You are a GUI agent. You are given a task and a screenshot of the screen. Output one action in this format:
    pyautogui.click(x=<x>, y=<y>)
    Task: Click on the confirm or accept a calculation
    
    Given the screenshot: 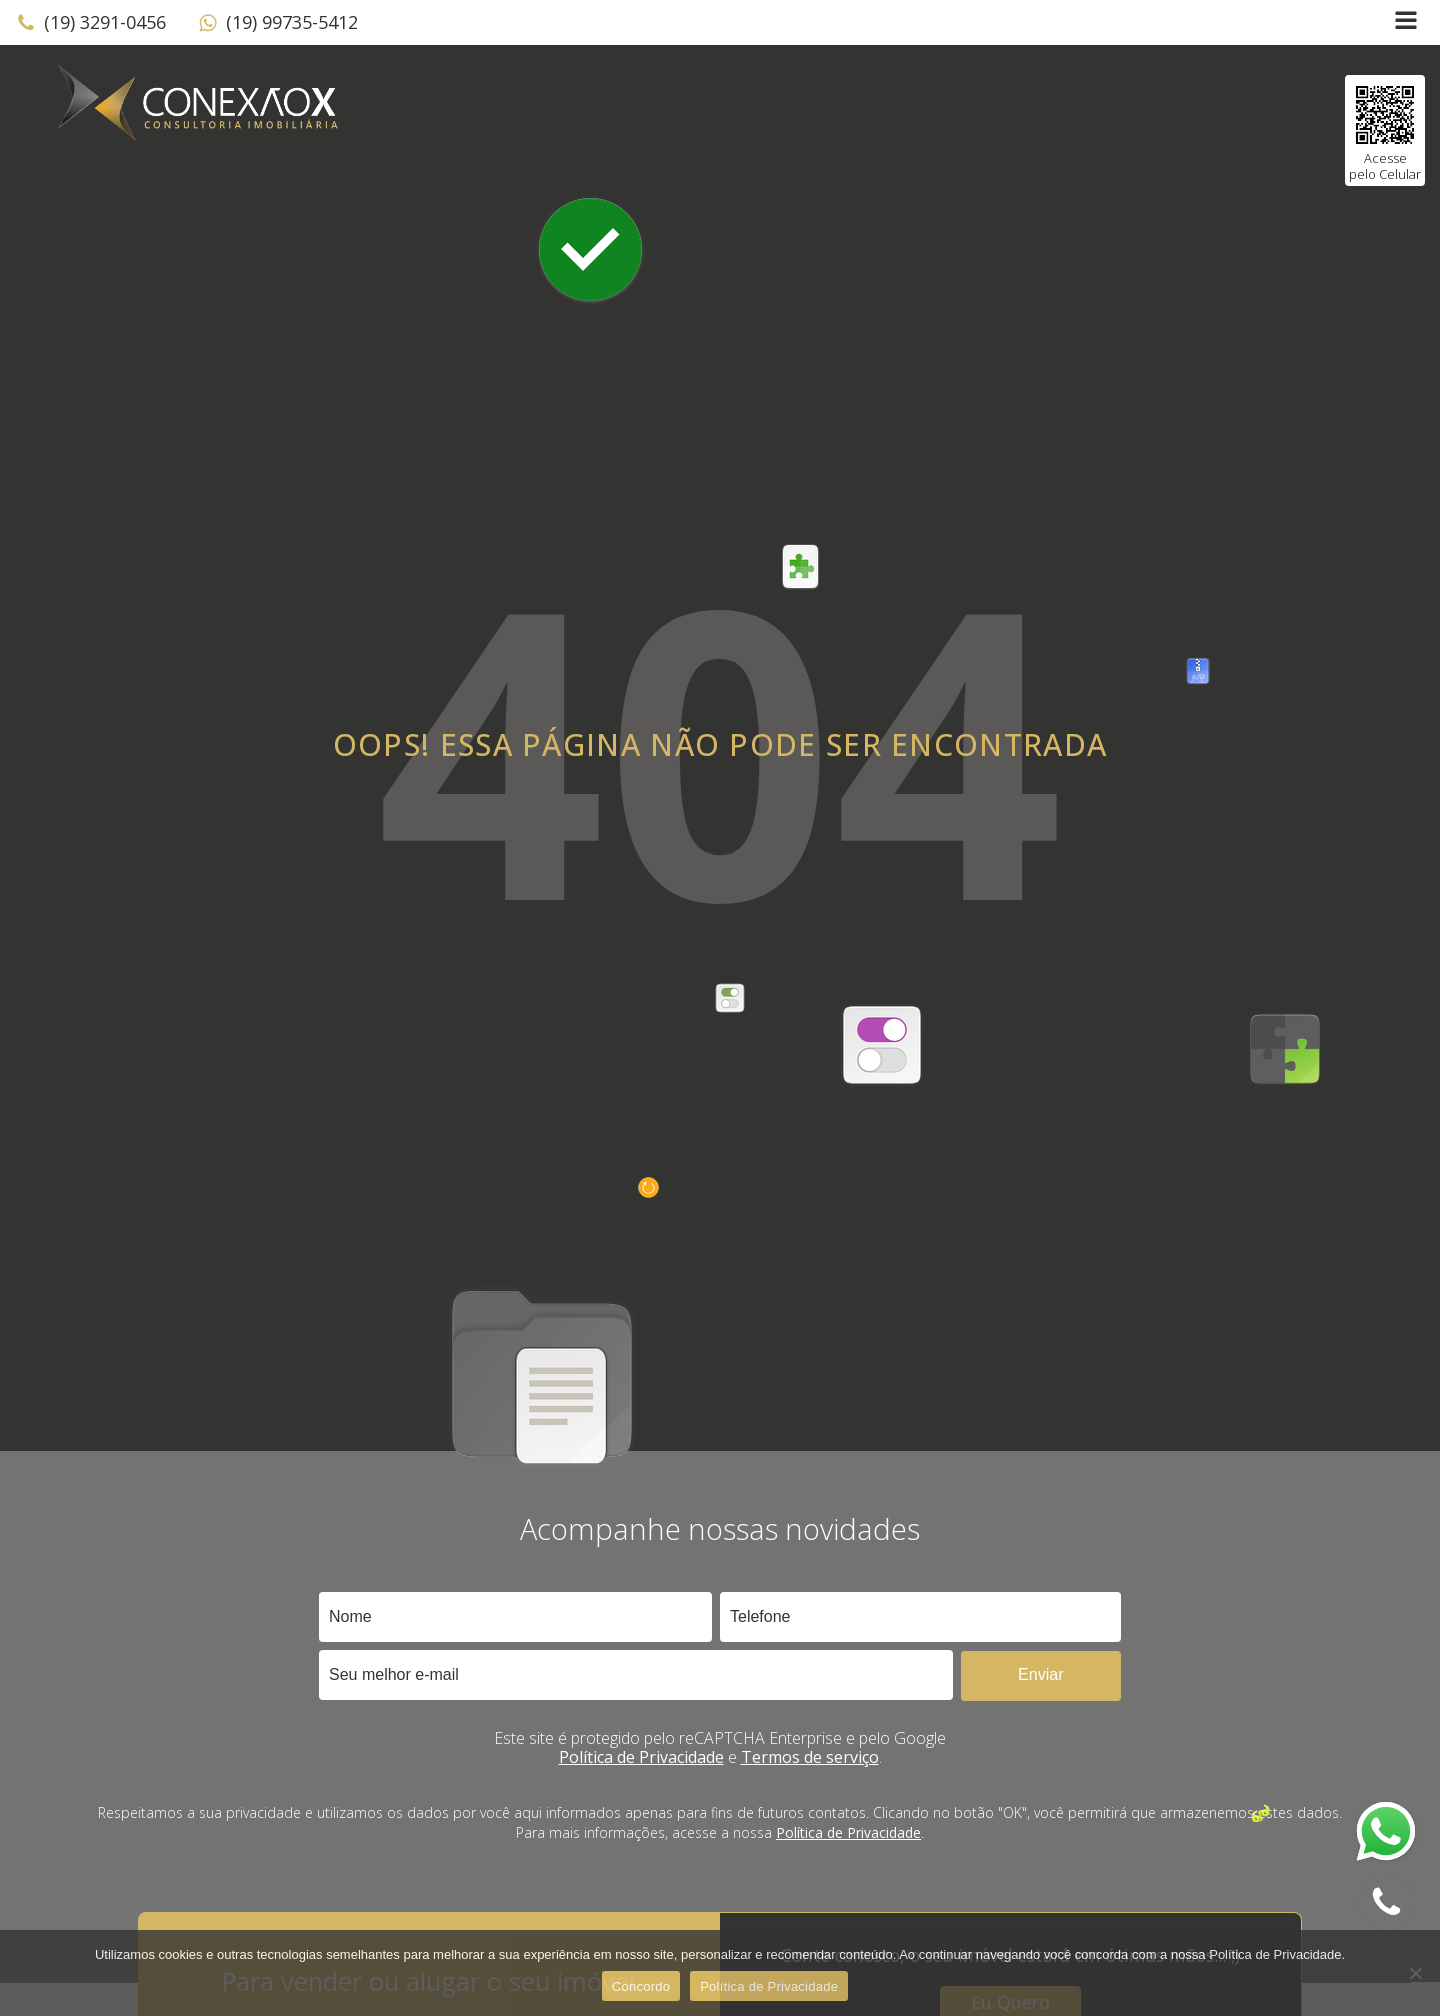 What is the action you would take?
    pyautogui.click(x=590, y=249)
    